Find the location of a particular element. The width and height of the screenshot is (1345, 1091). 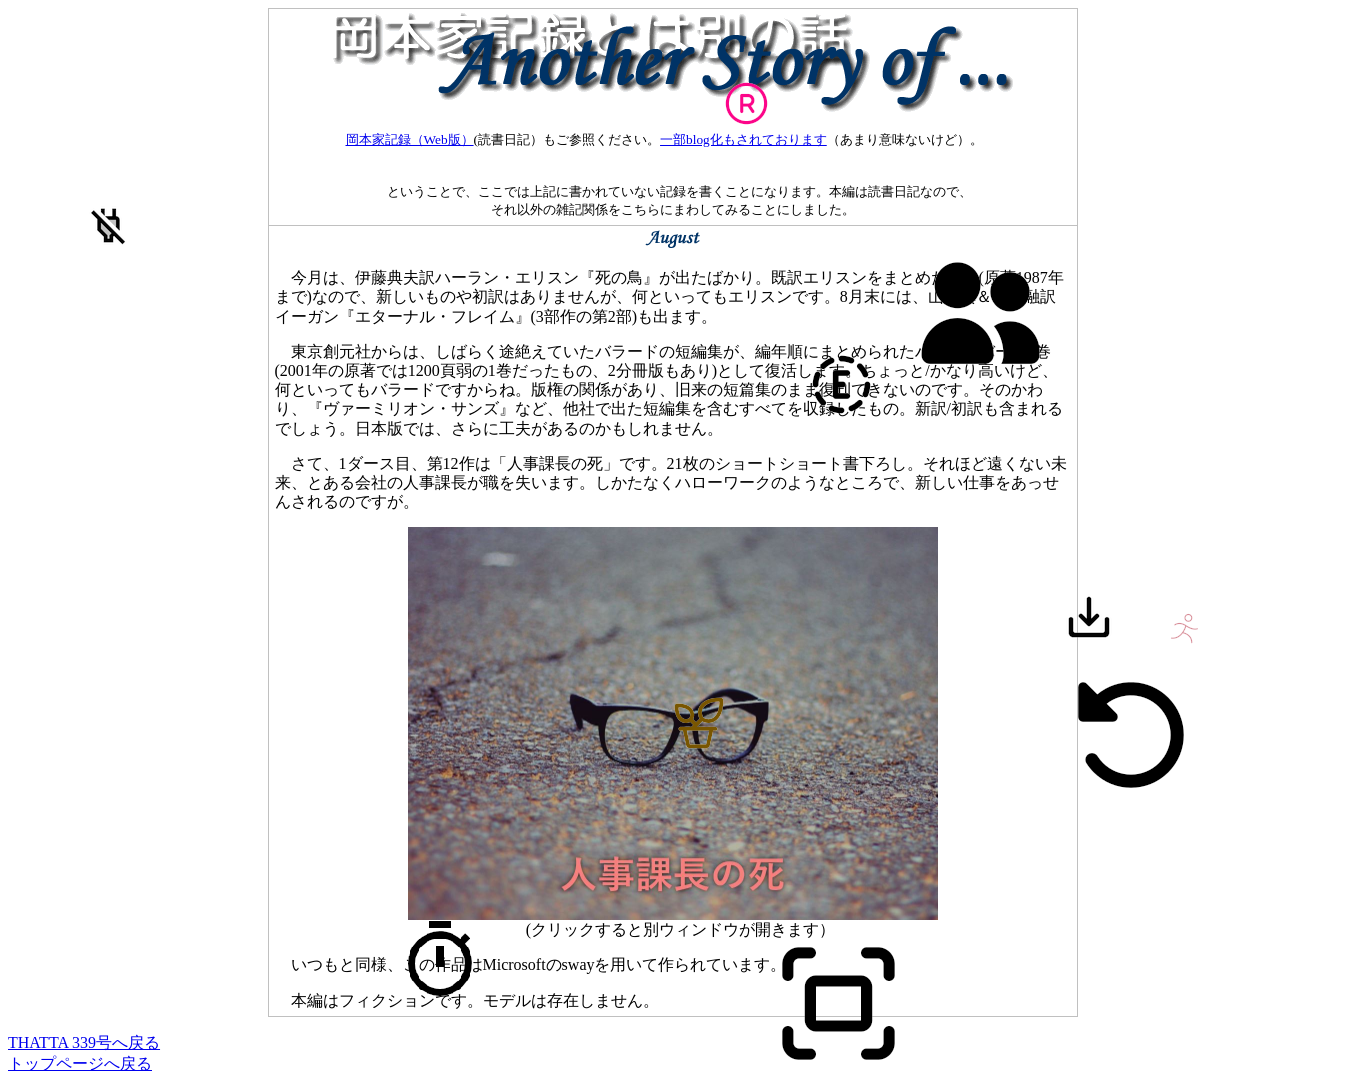

view your friends list is located at coordinates (980, 311).